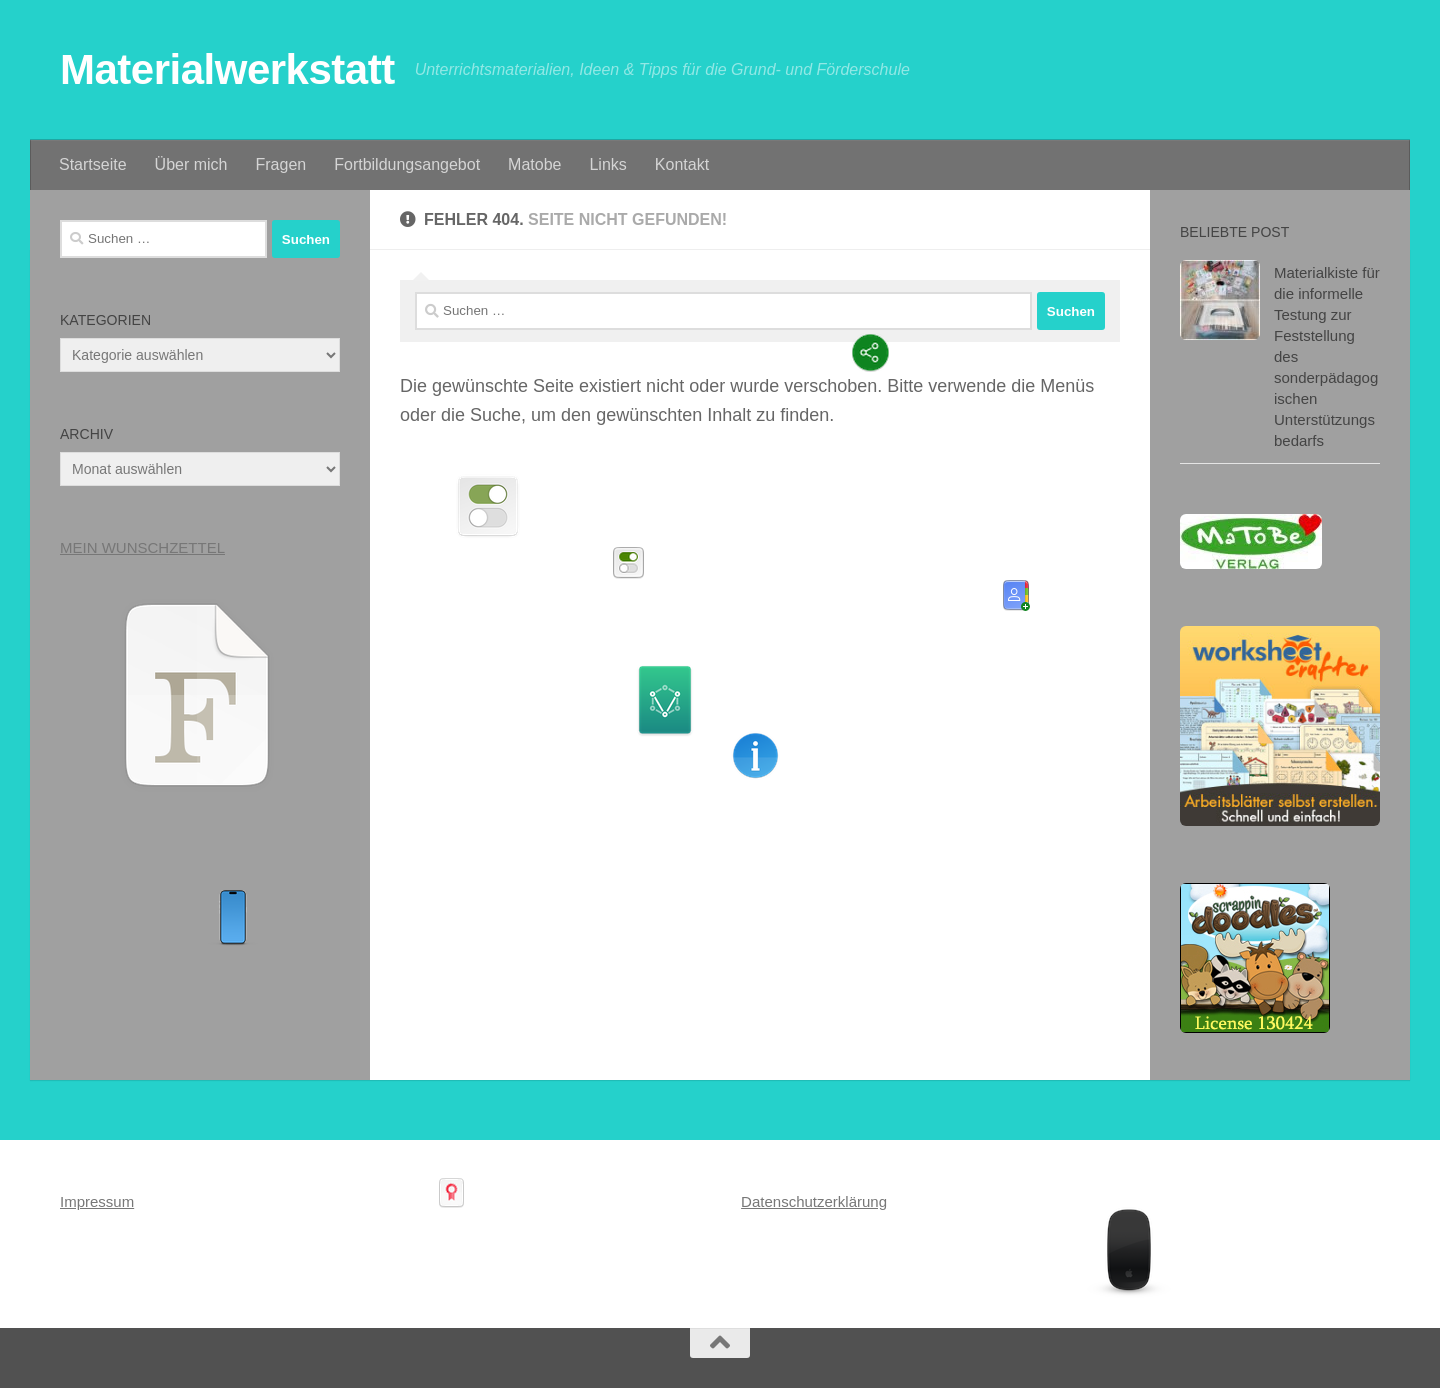 Image resolution: width=1440 pixels, height=1388 pixels. Describe the element at coordinates (755, 755) in the screenshot. I see `view information or details about an application` at that location.